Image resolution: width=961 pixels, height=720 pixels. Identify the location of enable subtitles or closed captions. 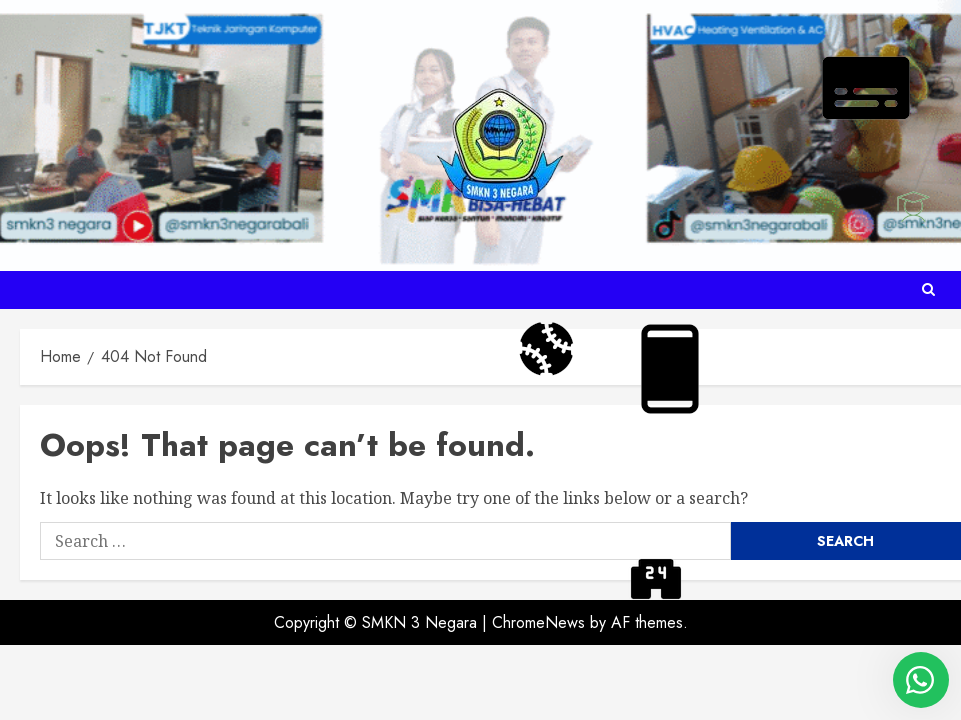
(866, 88).